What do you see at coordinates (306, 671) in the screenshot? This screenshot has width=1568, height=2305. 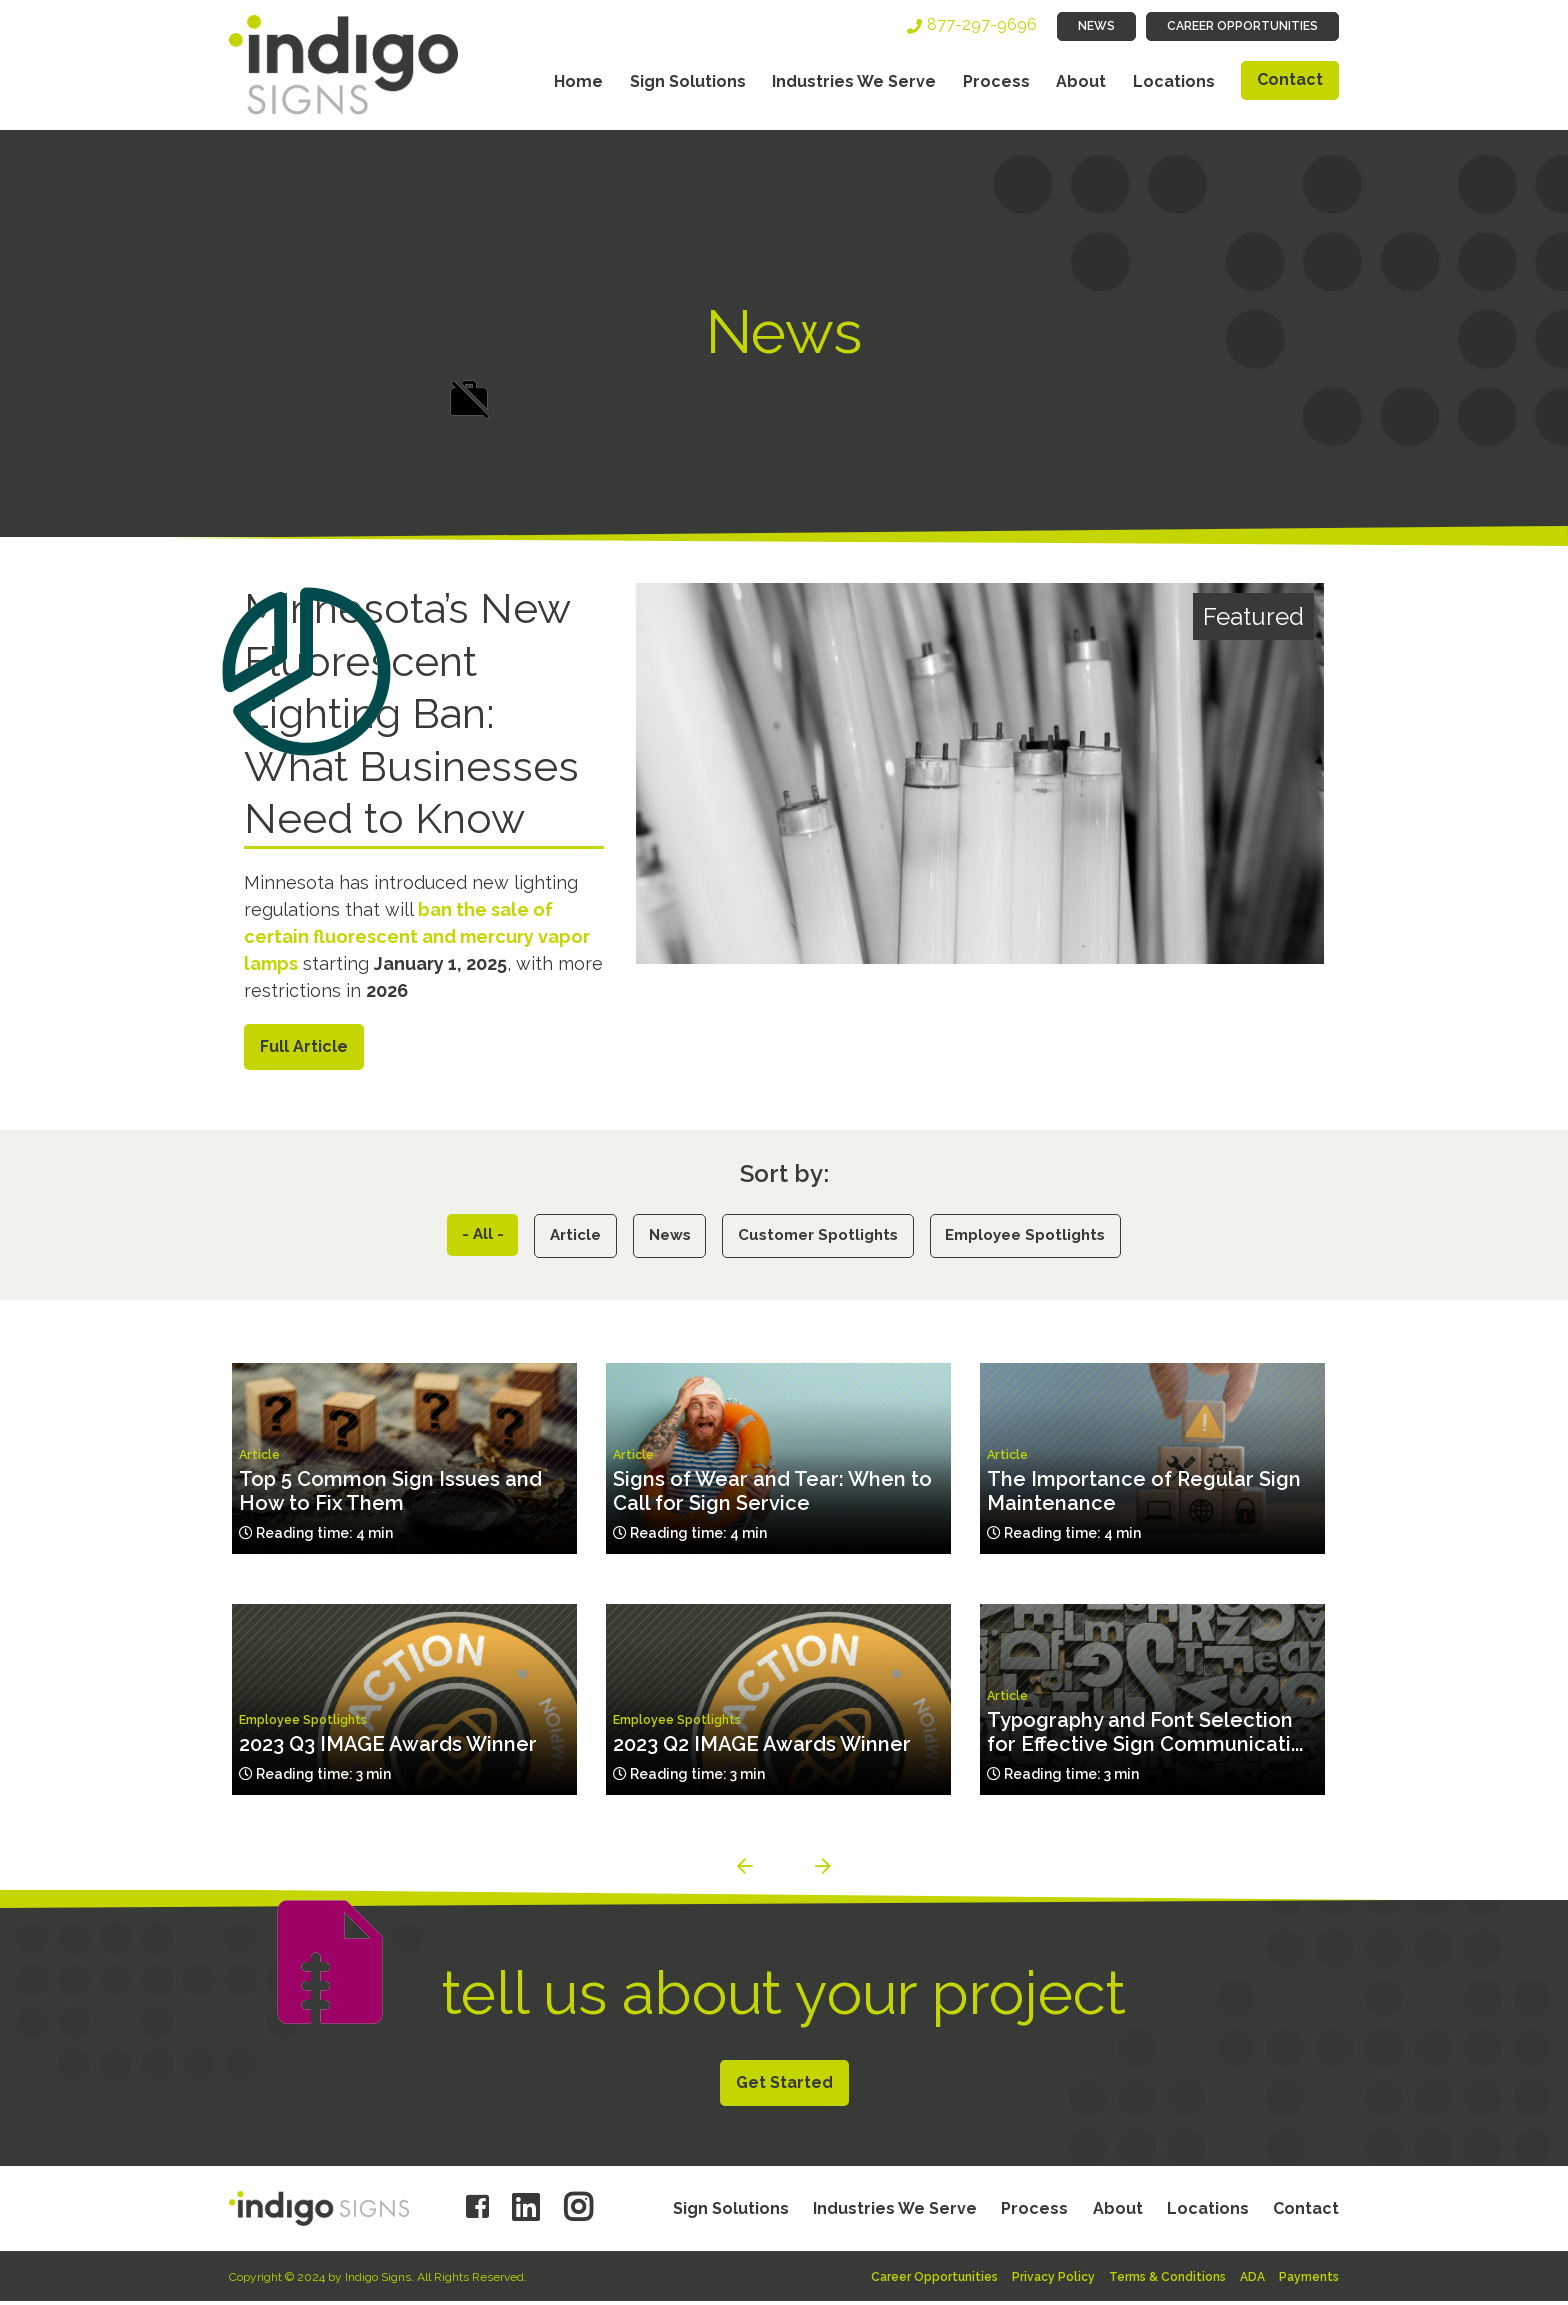 I see `view analytics or statistics breakdown` at bounding box center [306, 671].